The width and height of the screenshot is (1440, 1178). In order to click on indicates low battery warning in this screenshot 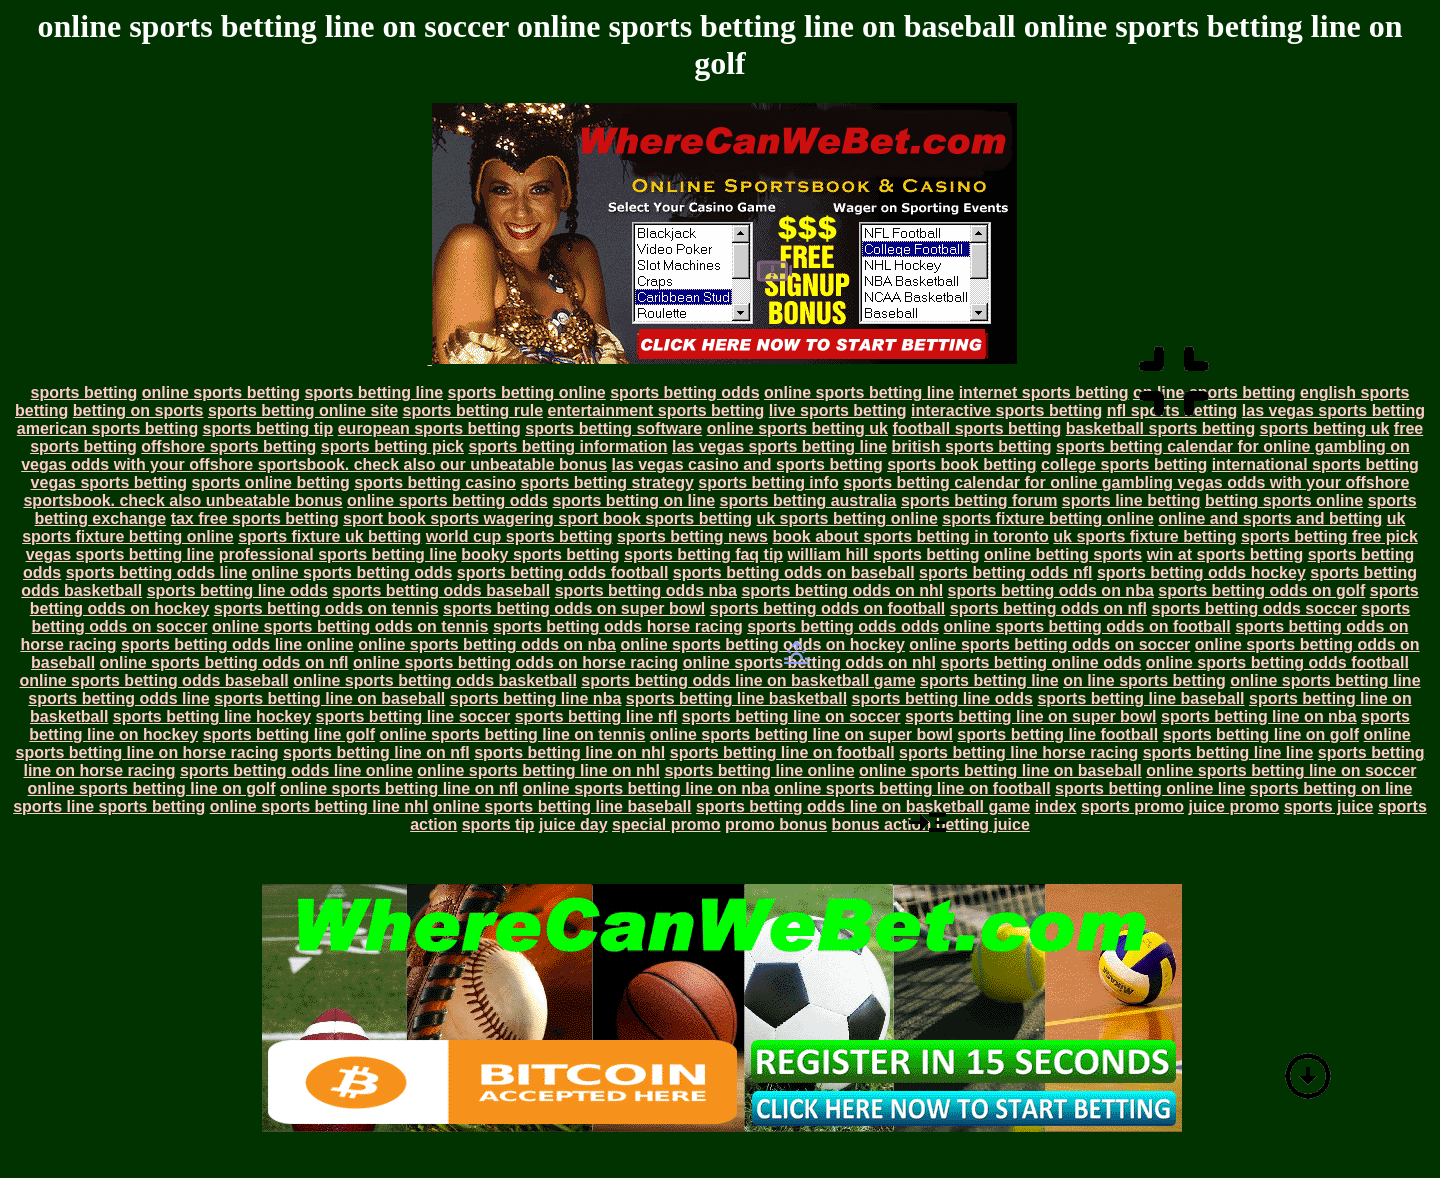, I will do `click(774, 271)`.